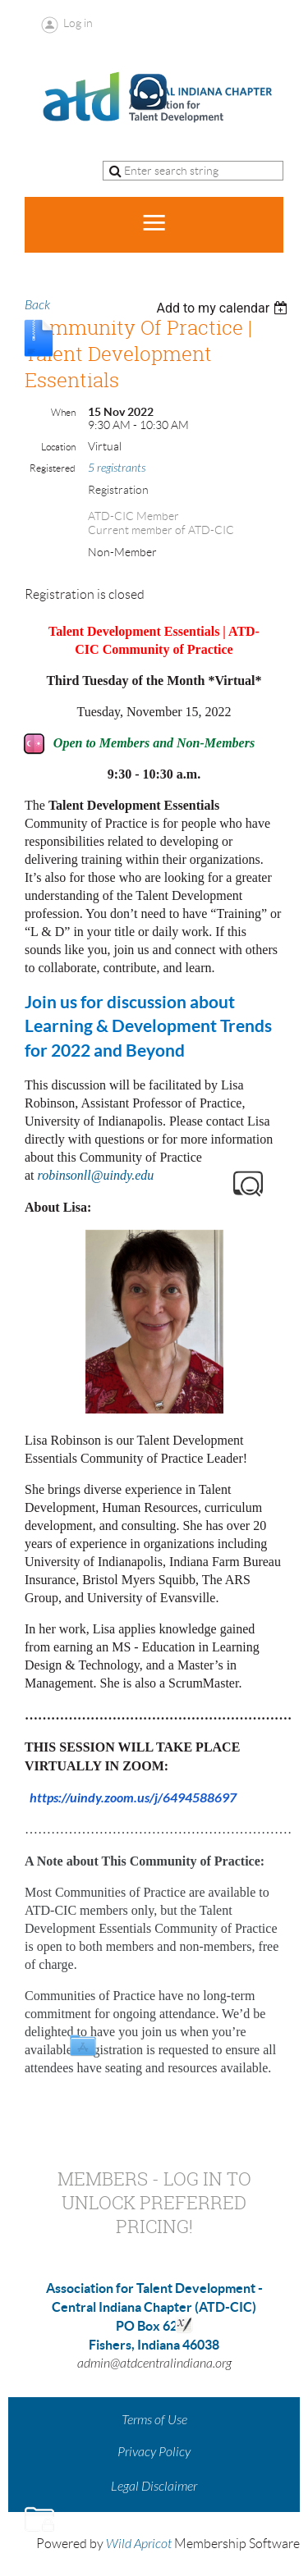 This screenshot has width=308, height=2576. Describe the element at coordinates (39, 339) in the screenshot. I see `a compressed or archived software file` at that location.